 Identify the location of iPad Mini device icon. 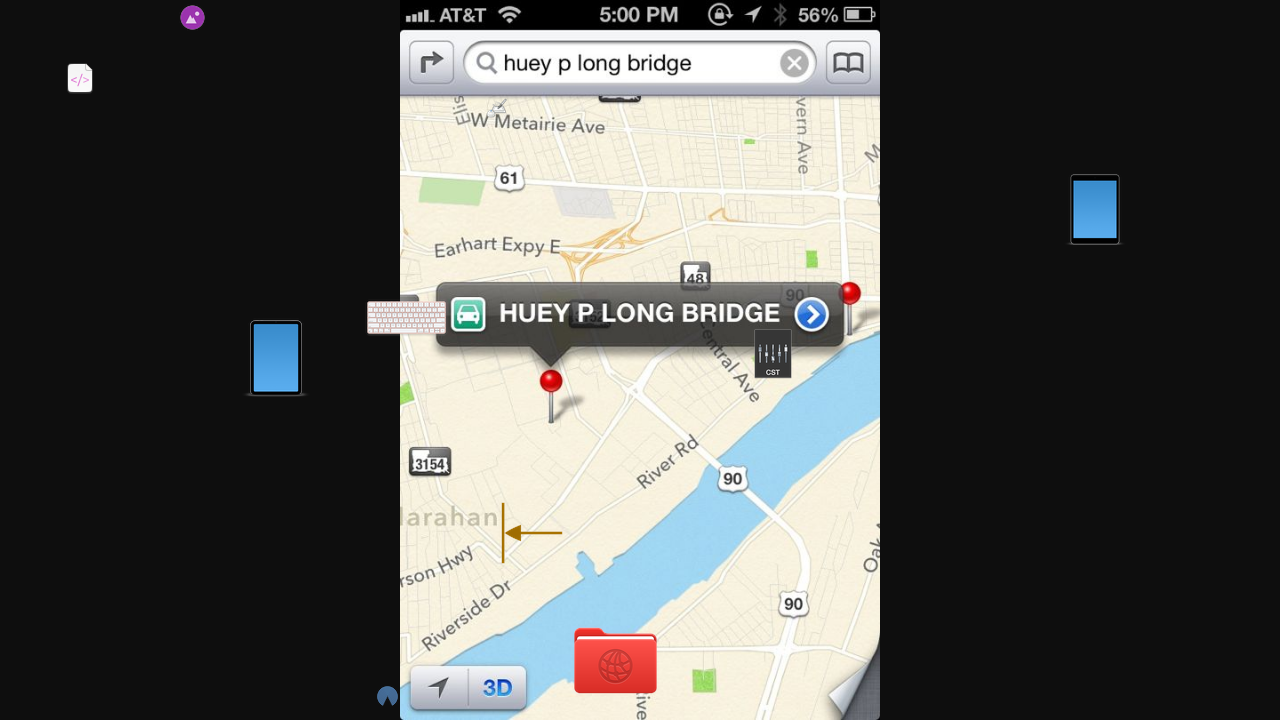
(276, 350).